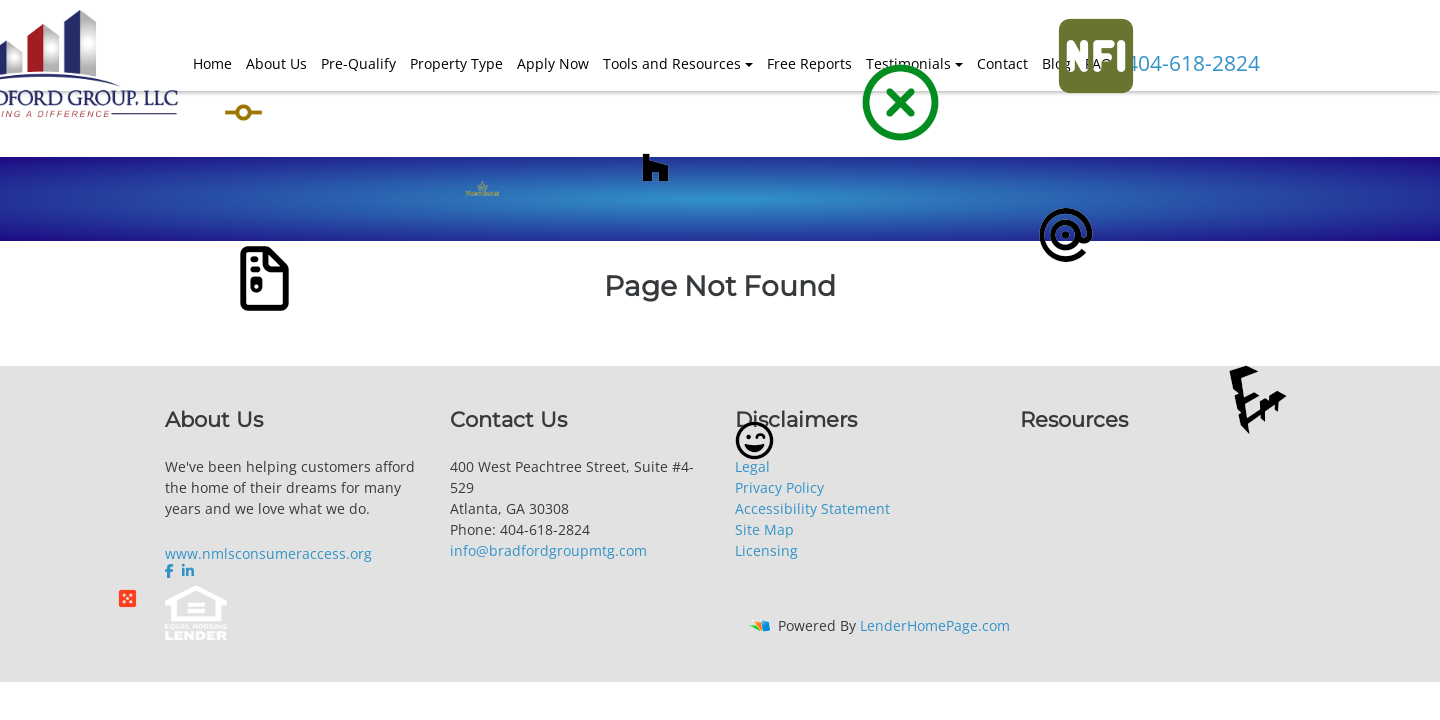 The width and height of the screenshot is (1440, 720). I want to click on compress or zip files, so click(264, 278).